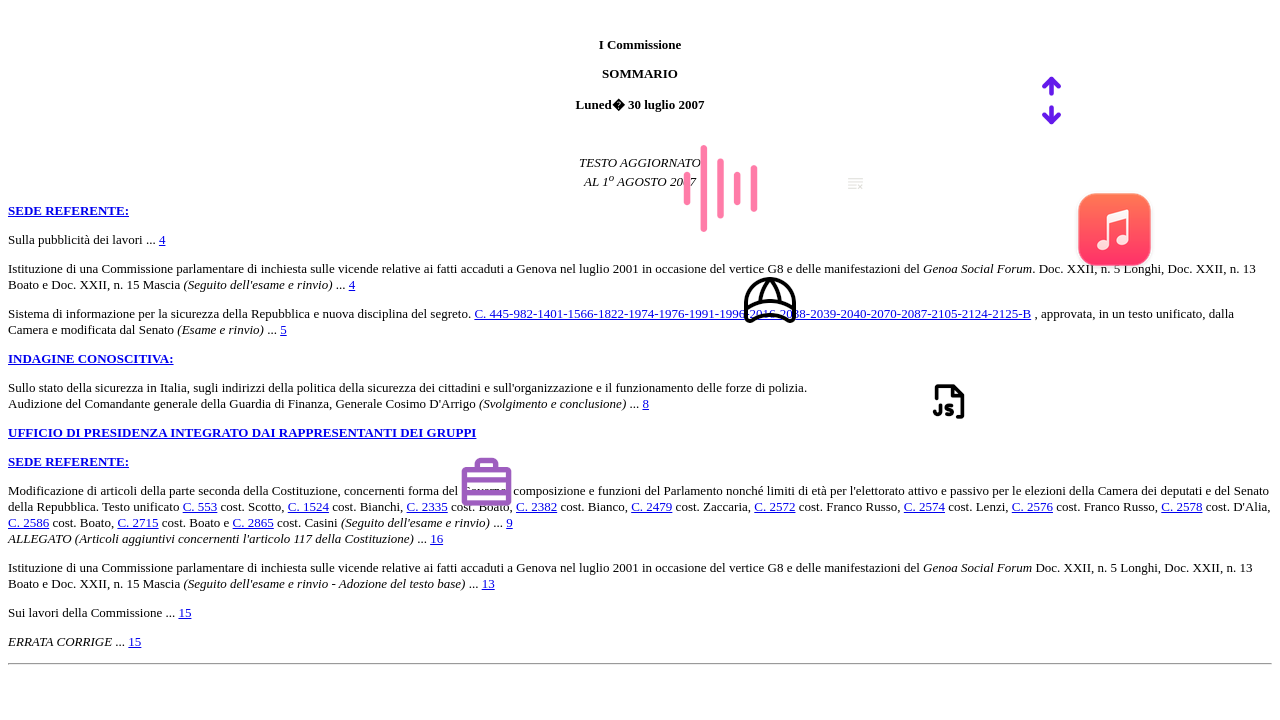 This screenshot has width=1280, height=720. What do you see at coordinates (855, 183) in the screenshot?
I see `clear all items from a list` at bounding box center [855, 183].